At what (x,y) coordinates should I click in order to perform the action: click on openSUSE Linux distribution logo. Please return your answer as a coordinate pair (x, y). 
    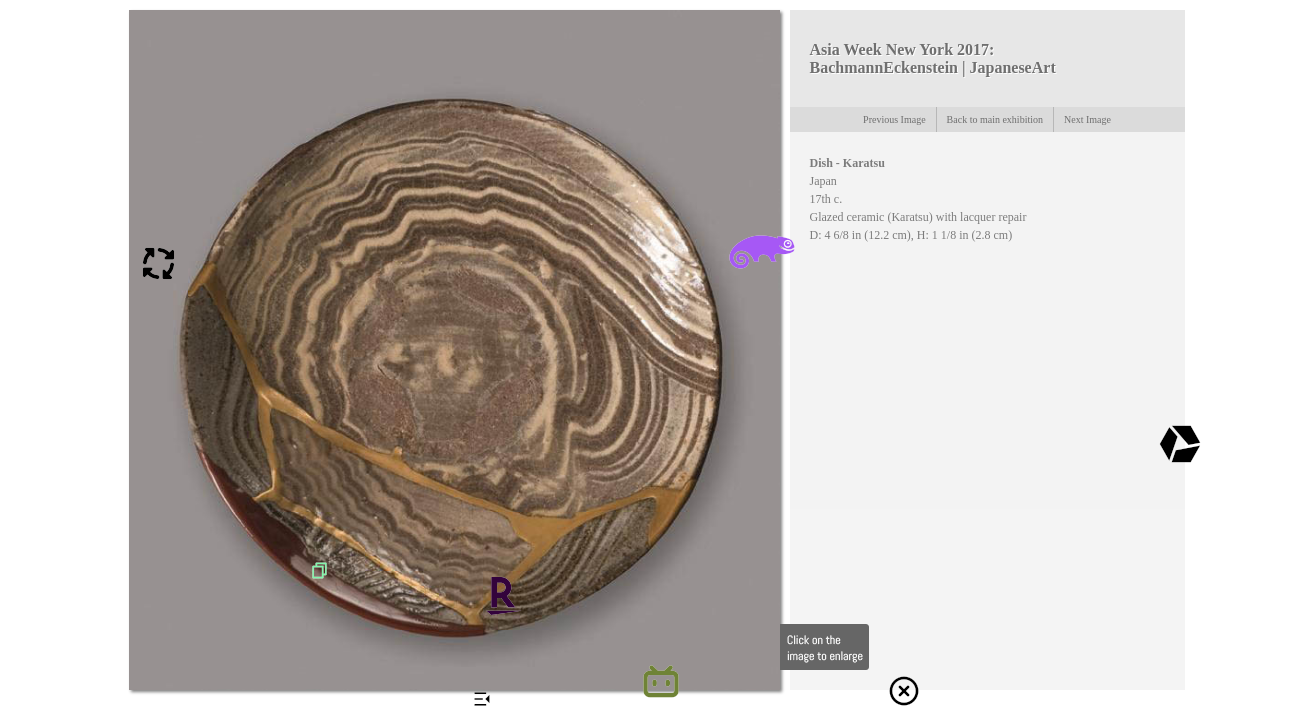
    Looking at the image, I should click on (762, 252).